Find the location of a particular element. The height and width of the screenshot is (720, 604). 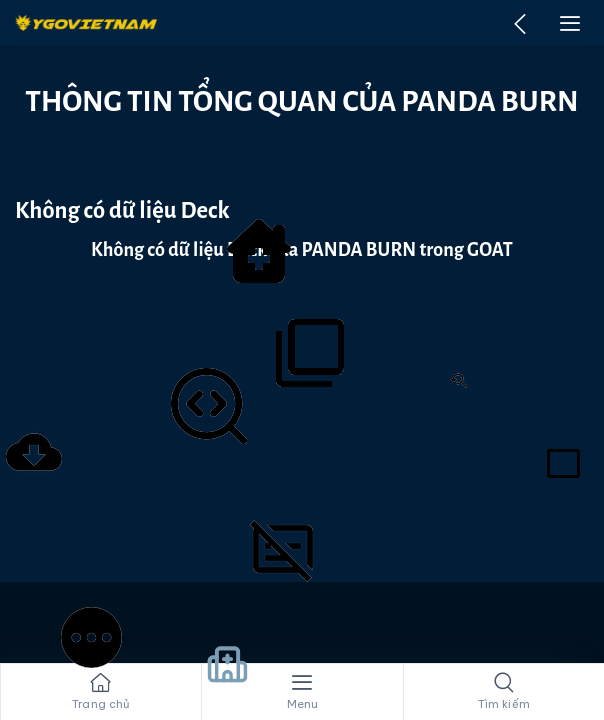

indicates no filter is applied is located at coordinates (310, 353).